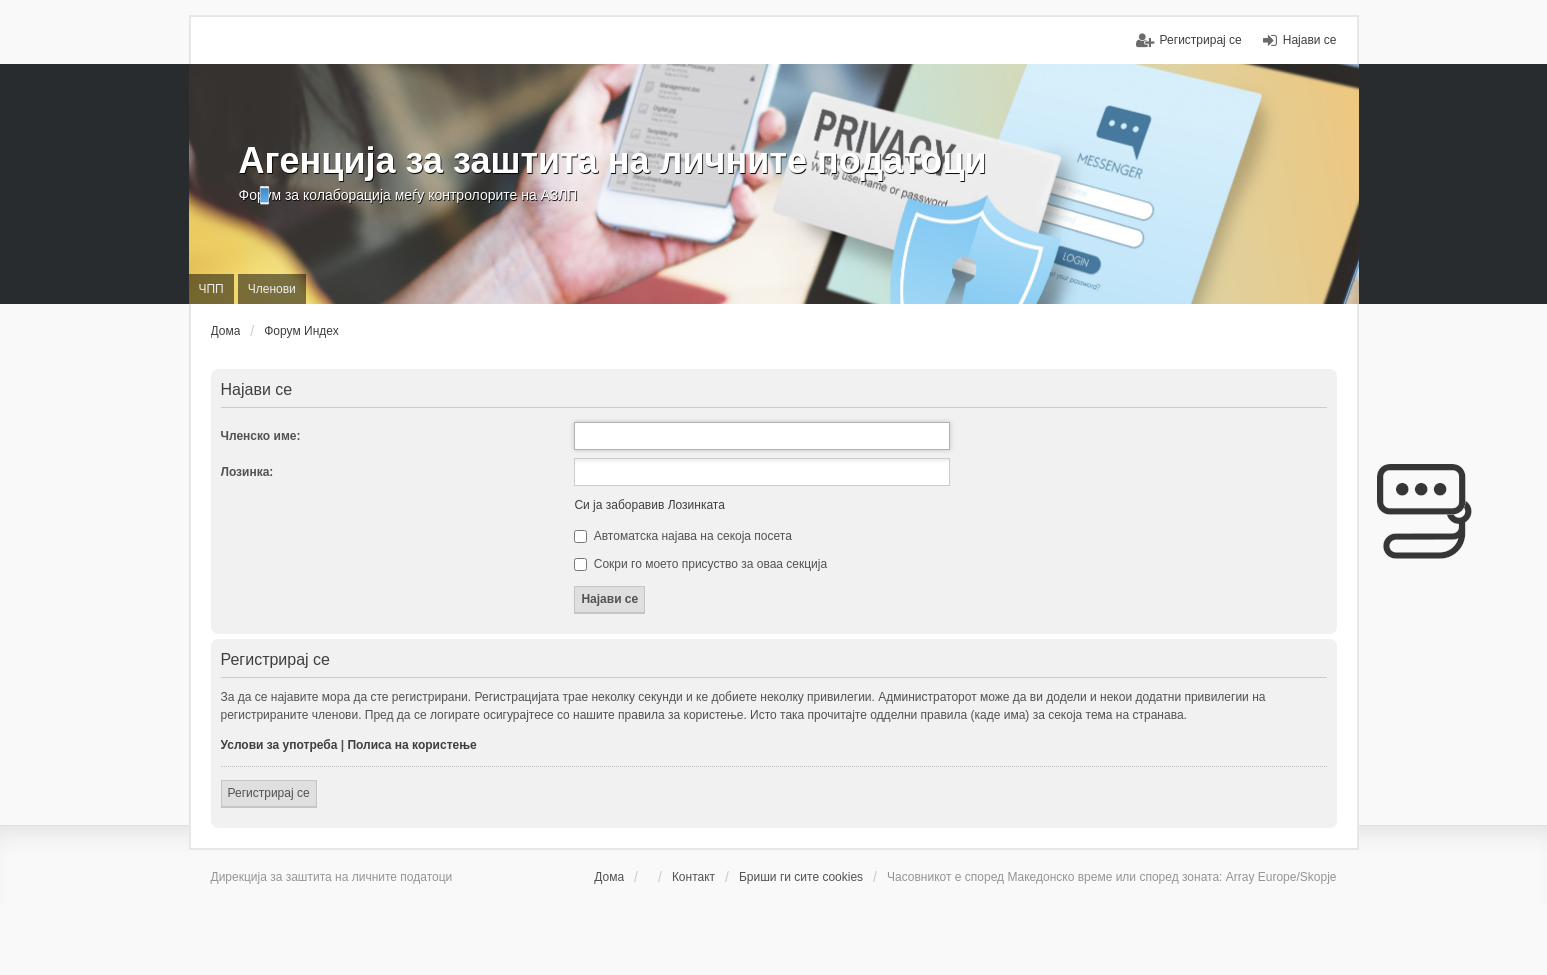 Image resolution: width=1547 pixels, height=975 pixels. I want to click on connect or sync with iPhone device, so click(264, 195).